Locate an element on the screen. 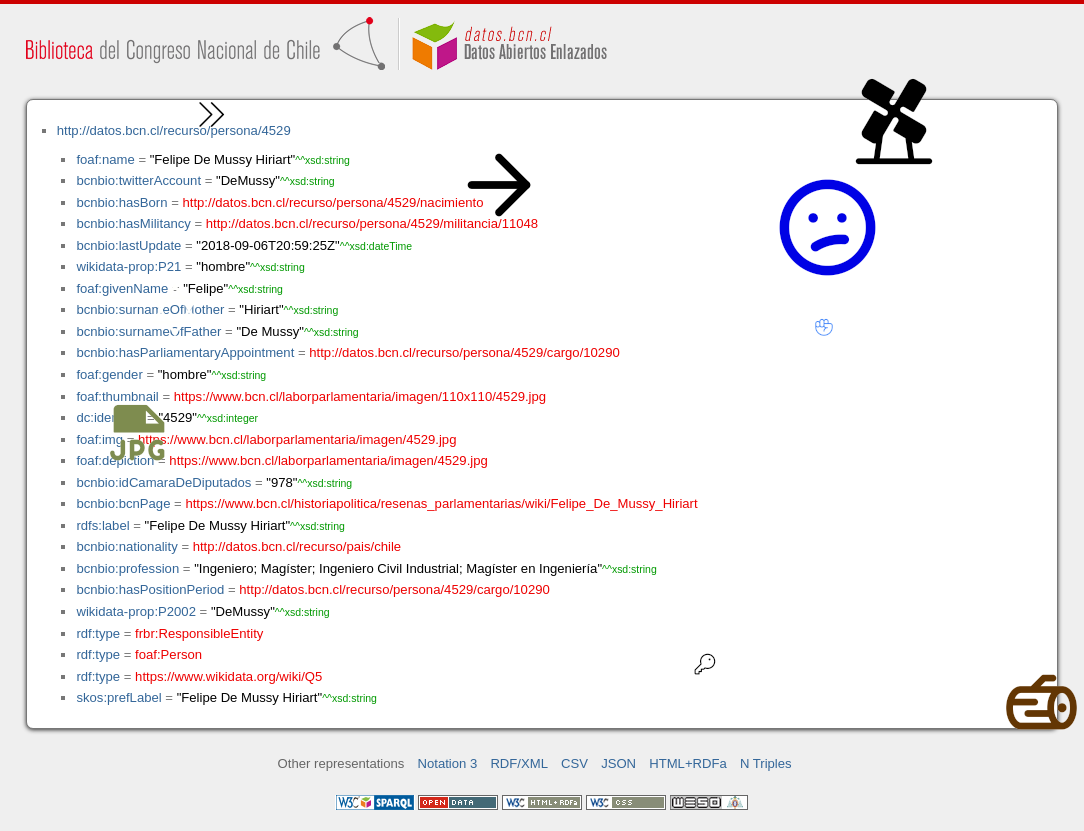  skip forward or advance to next item is located at coordinates (210, 114).